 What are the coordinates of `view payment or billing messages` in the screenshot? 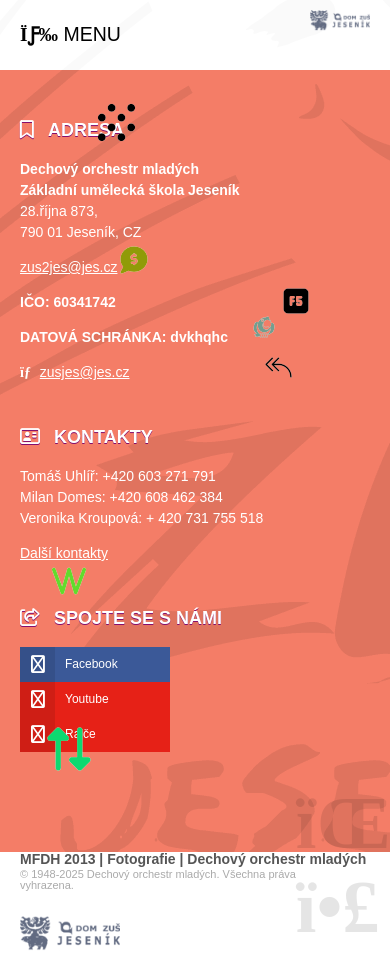 It's located at (134, 260).